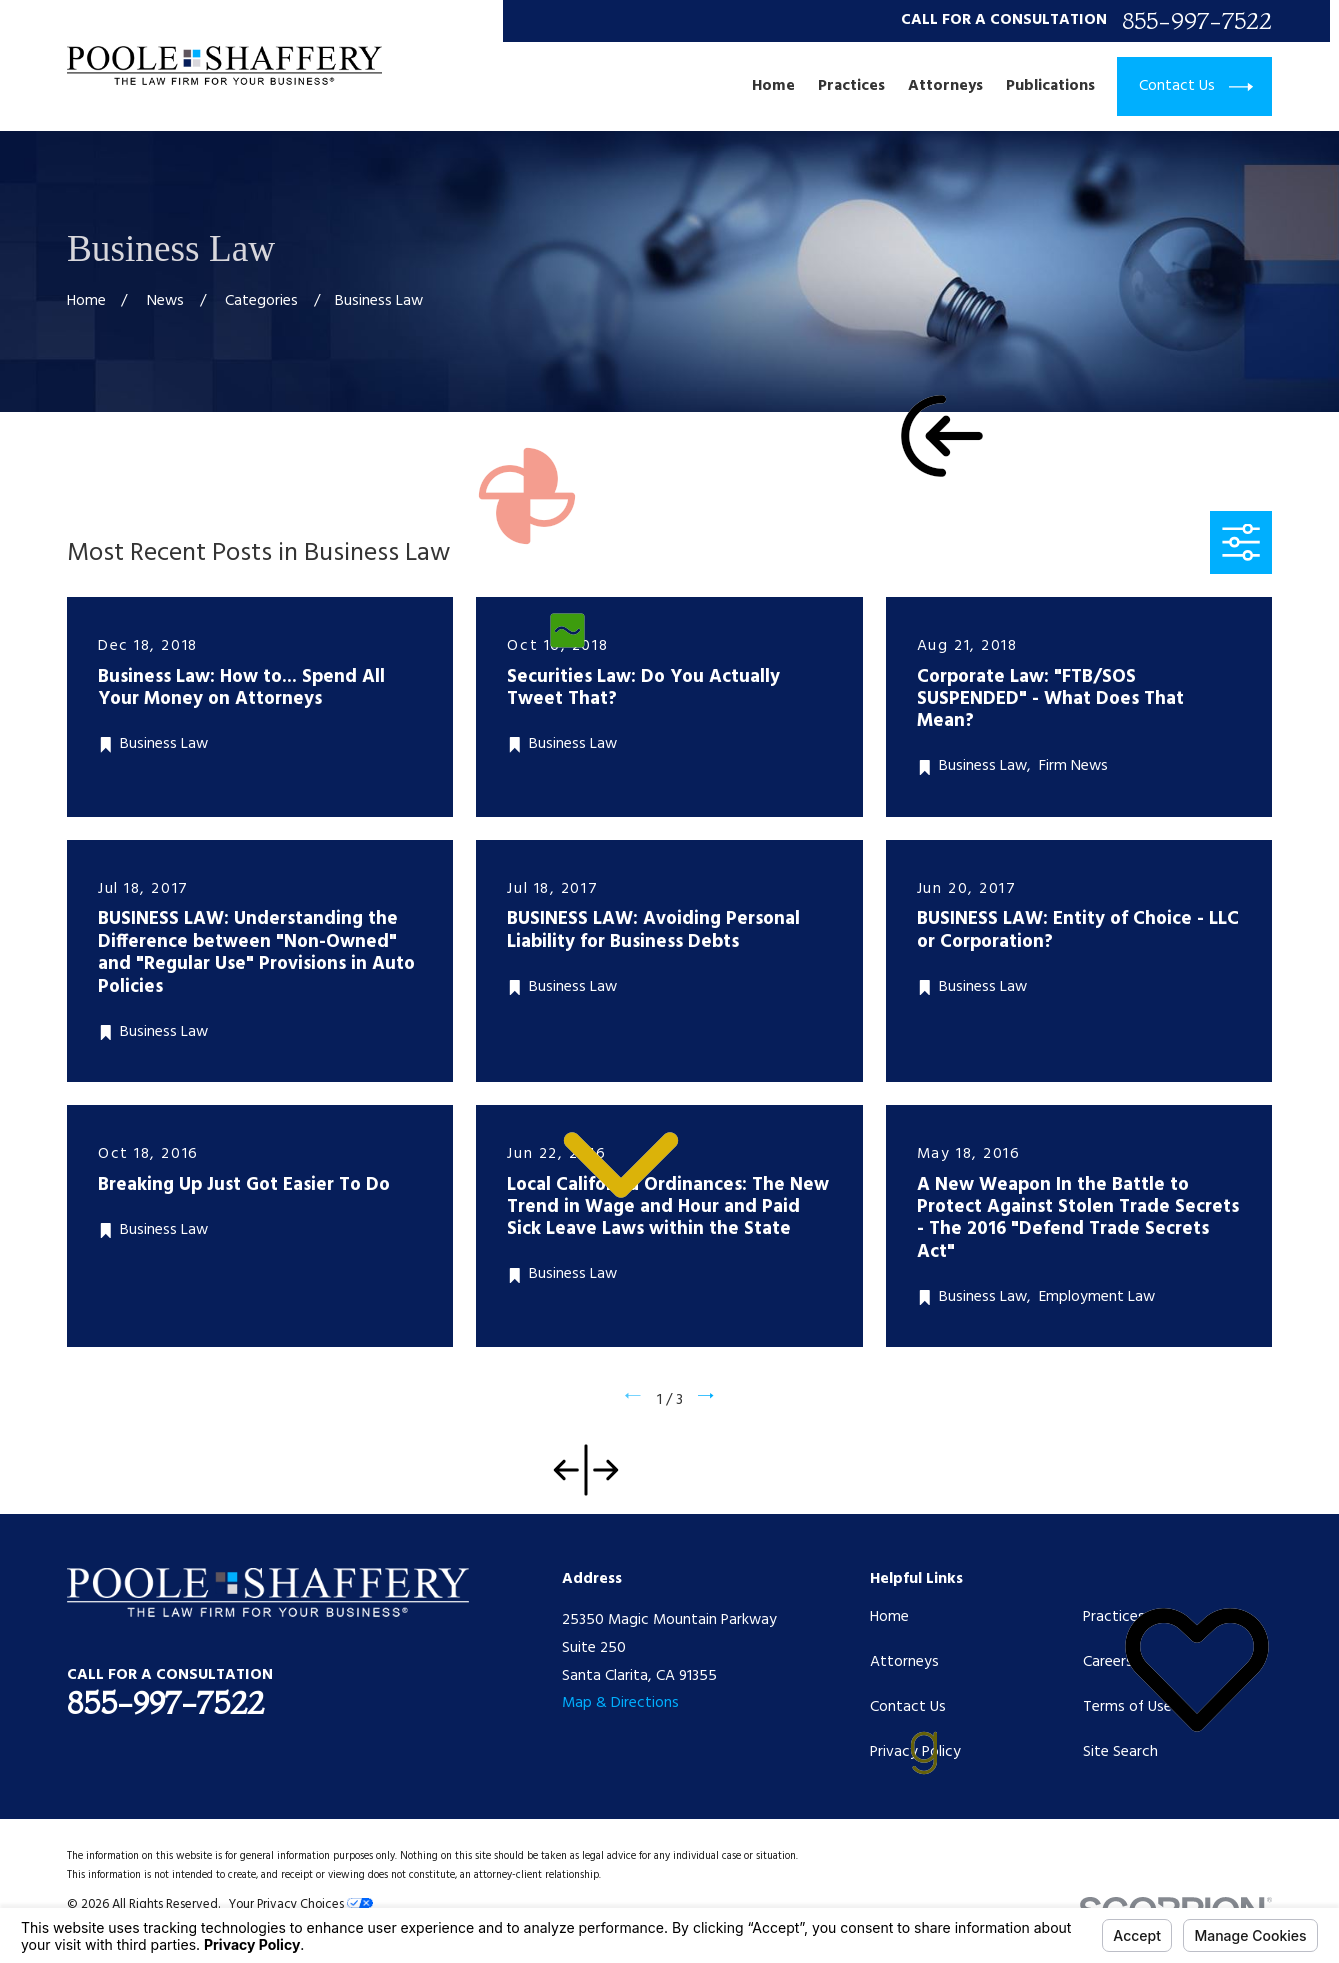 The image size is (1339, 1963). Describe the element at coordinates (527, 496) in the screenshot. I see `open google photos` at that location.